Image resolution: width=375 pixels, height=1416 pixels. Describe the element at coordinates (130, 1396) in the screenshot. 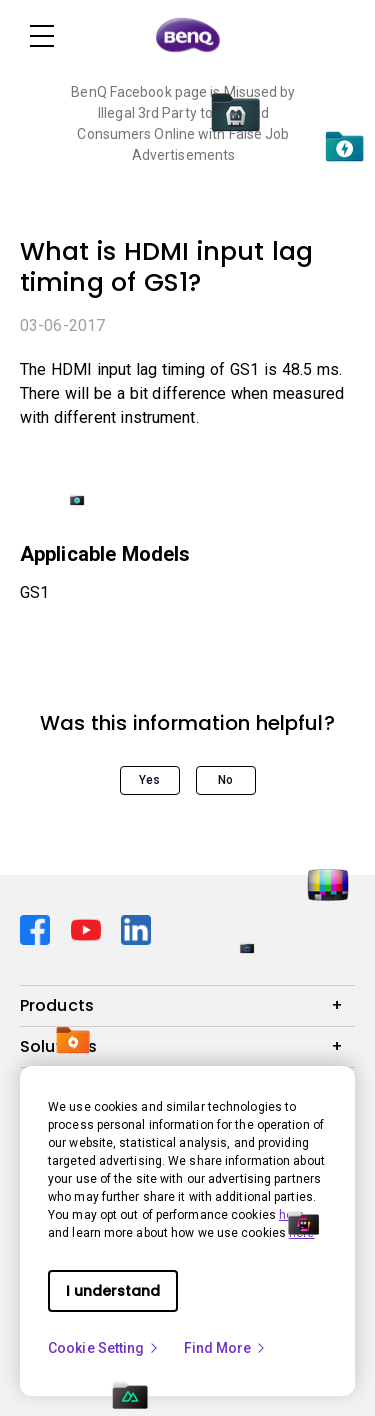

I see `open nuxt.js project folder` at that location.